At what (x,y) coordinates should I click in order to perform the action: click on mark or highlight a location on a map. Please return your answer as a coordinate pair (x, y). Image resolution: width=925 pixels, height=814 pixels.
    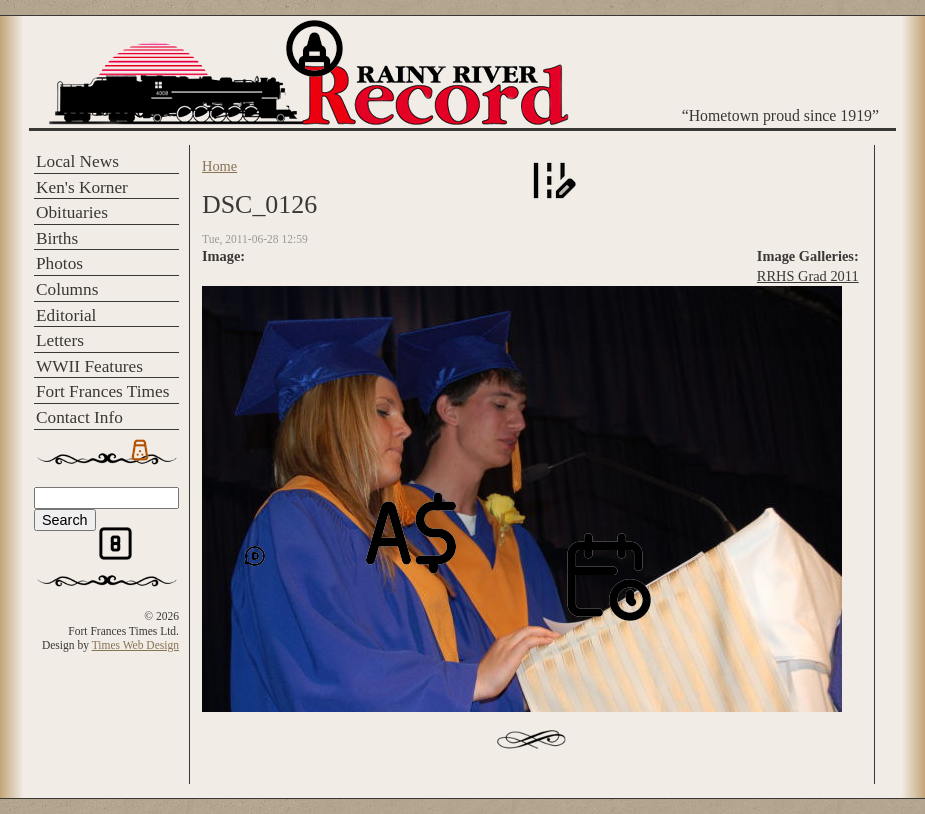
    Looking at the image, I should click on (314, 48).